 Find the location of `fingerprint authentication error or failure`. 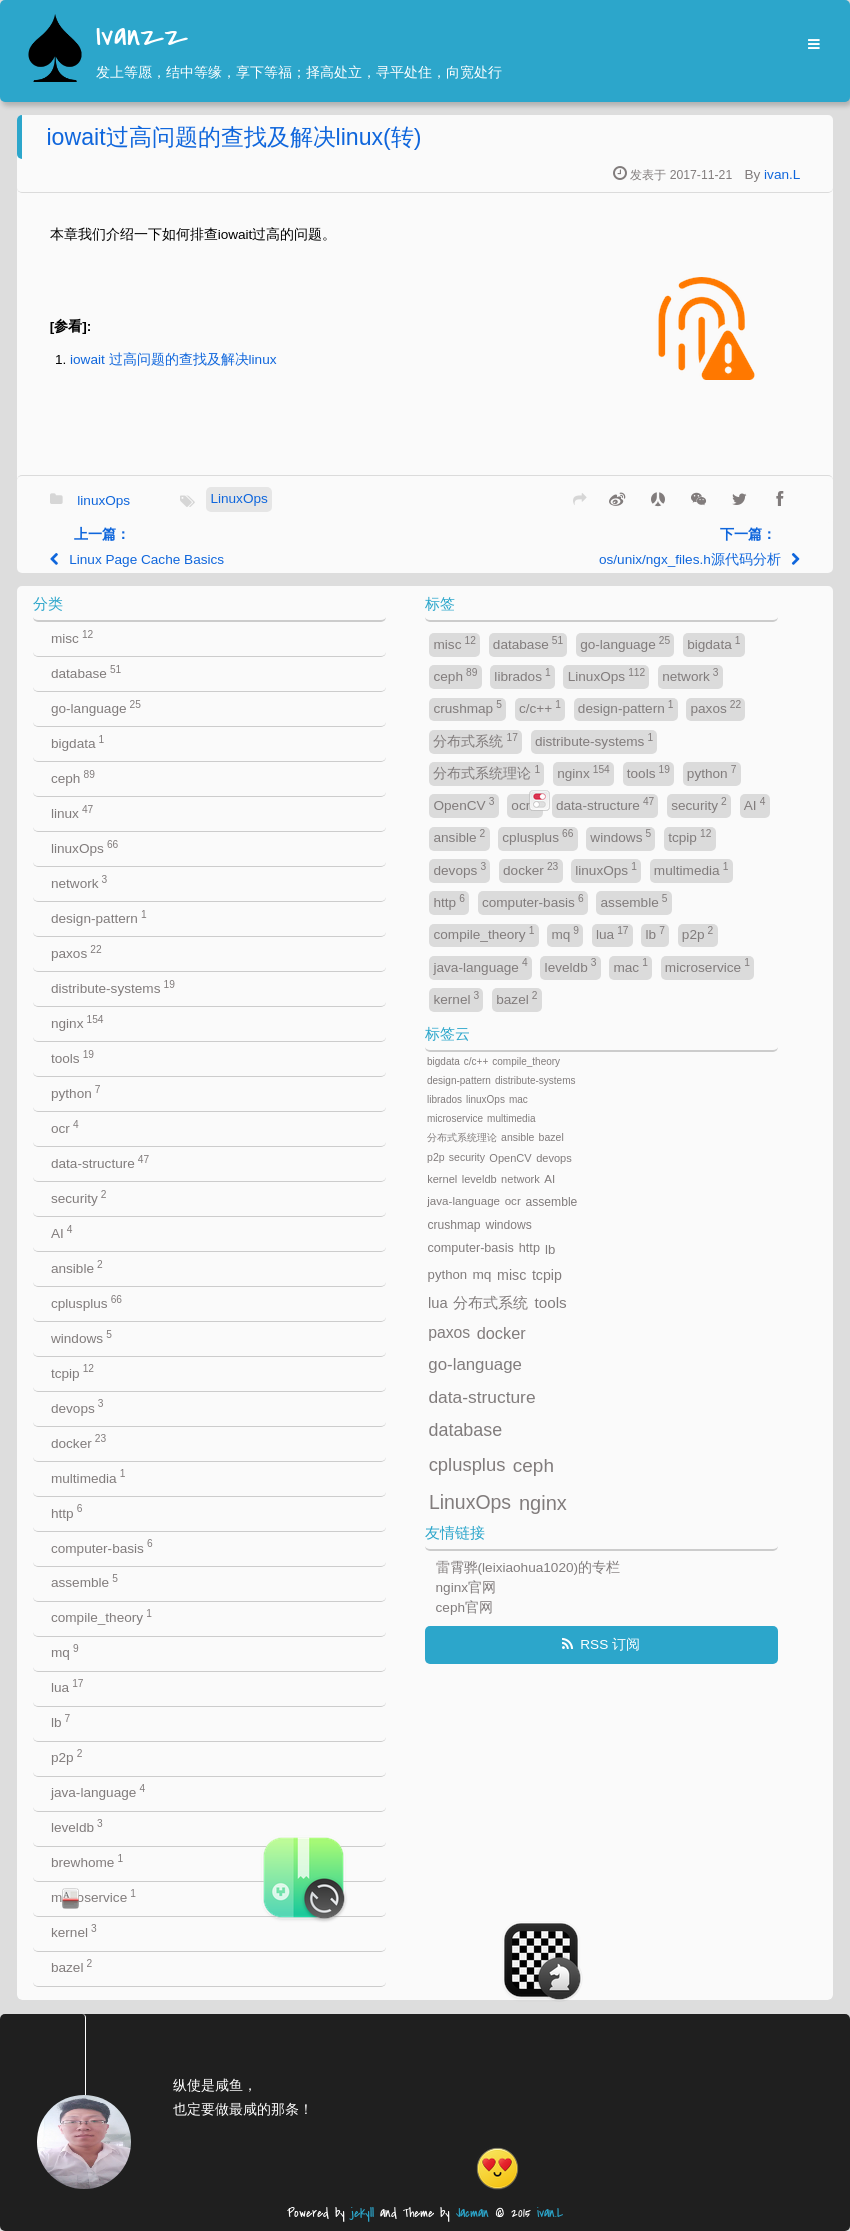

fingerprint authentication error or failure is located at coordinates (706, 328).